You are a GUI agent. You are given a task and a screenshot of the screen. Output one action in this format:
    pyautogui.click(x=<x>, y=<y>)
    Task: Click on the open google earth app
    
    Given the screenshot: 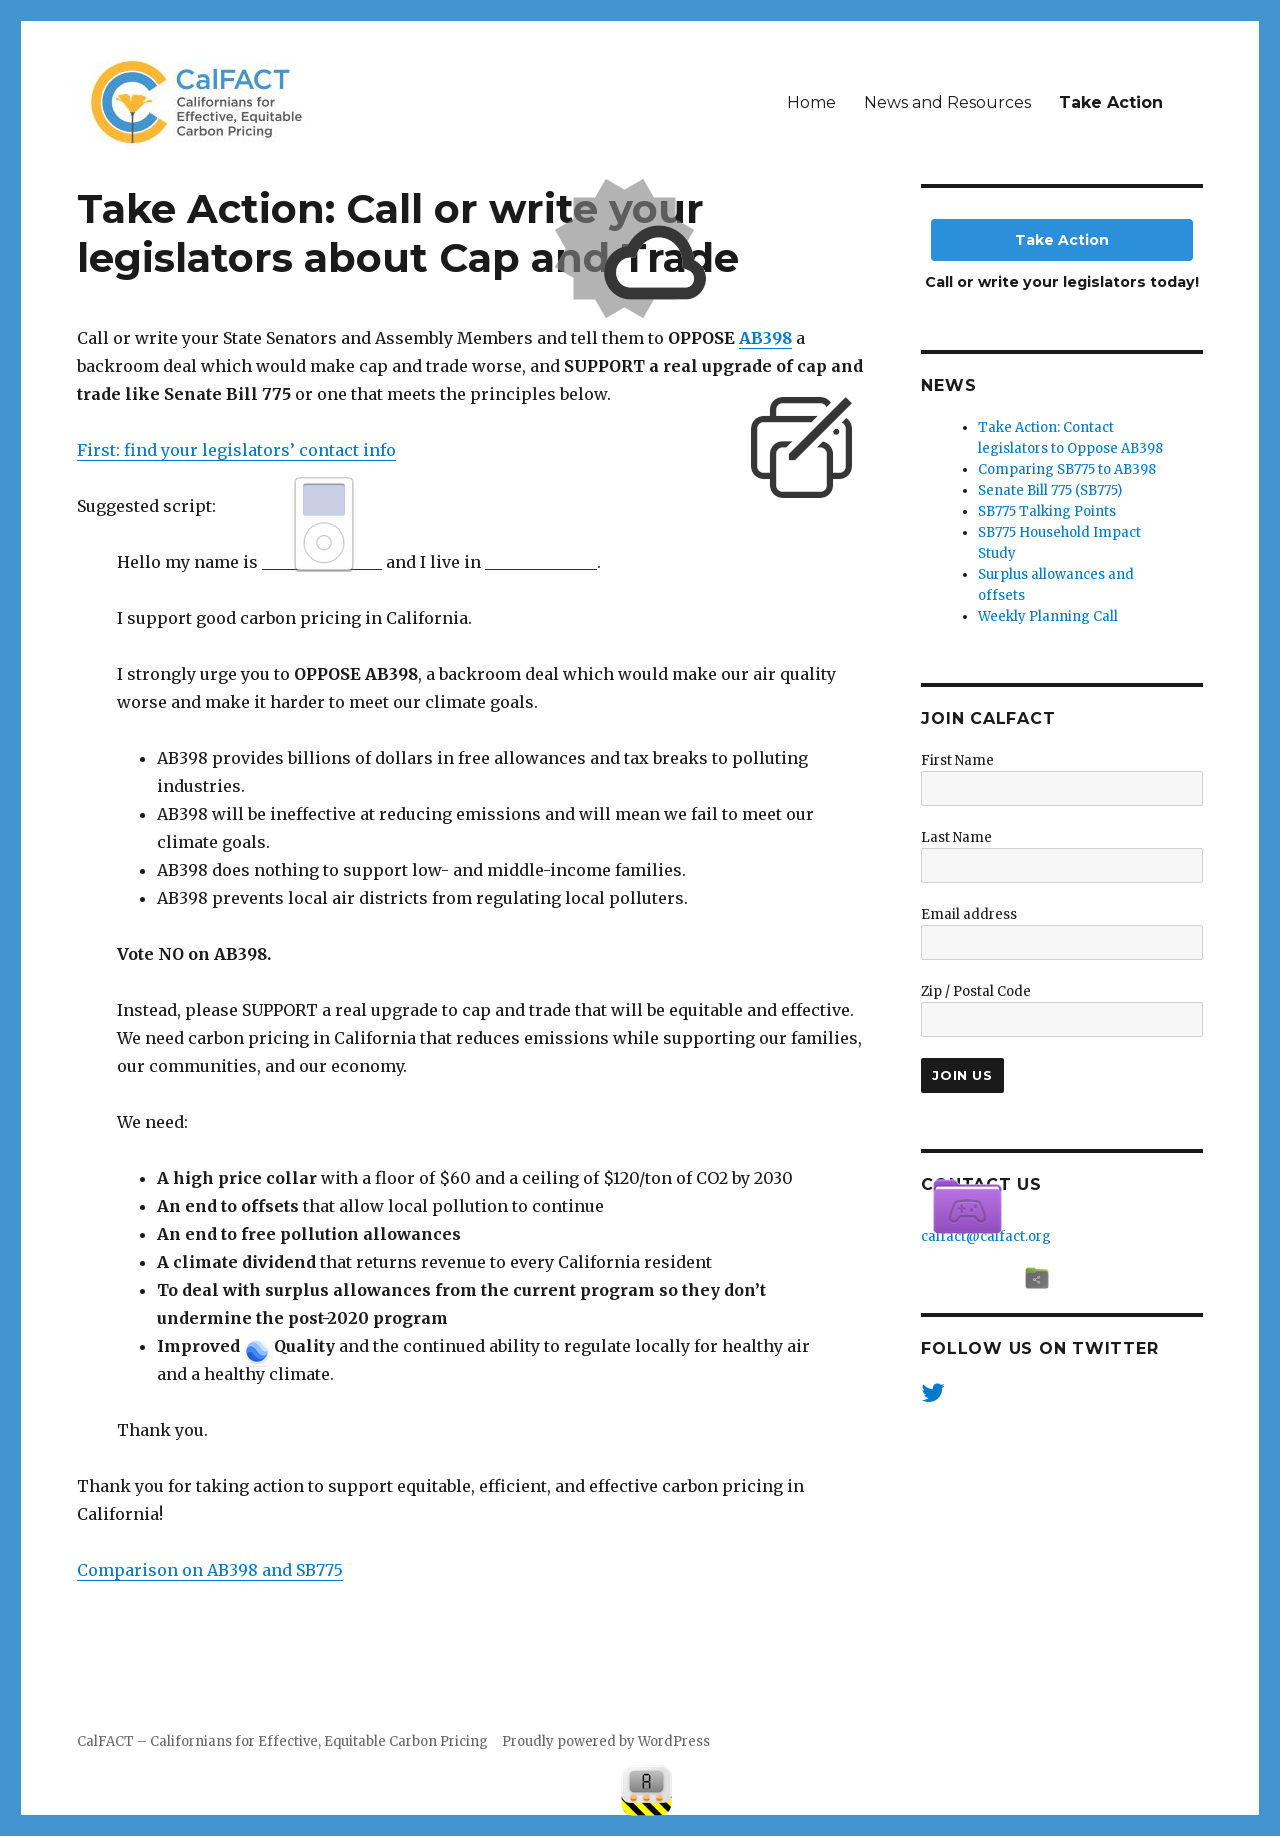 What is the action you would take?
    pyautogui.click(x=257, y=1351)
    